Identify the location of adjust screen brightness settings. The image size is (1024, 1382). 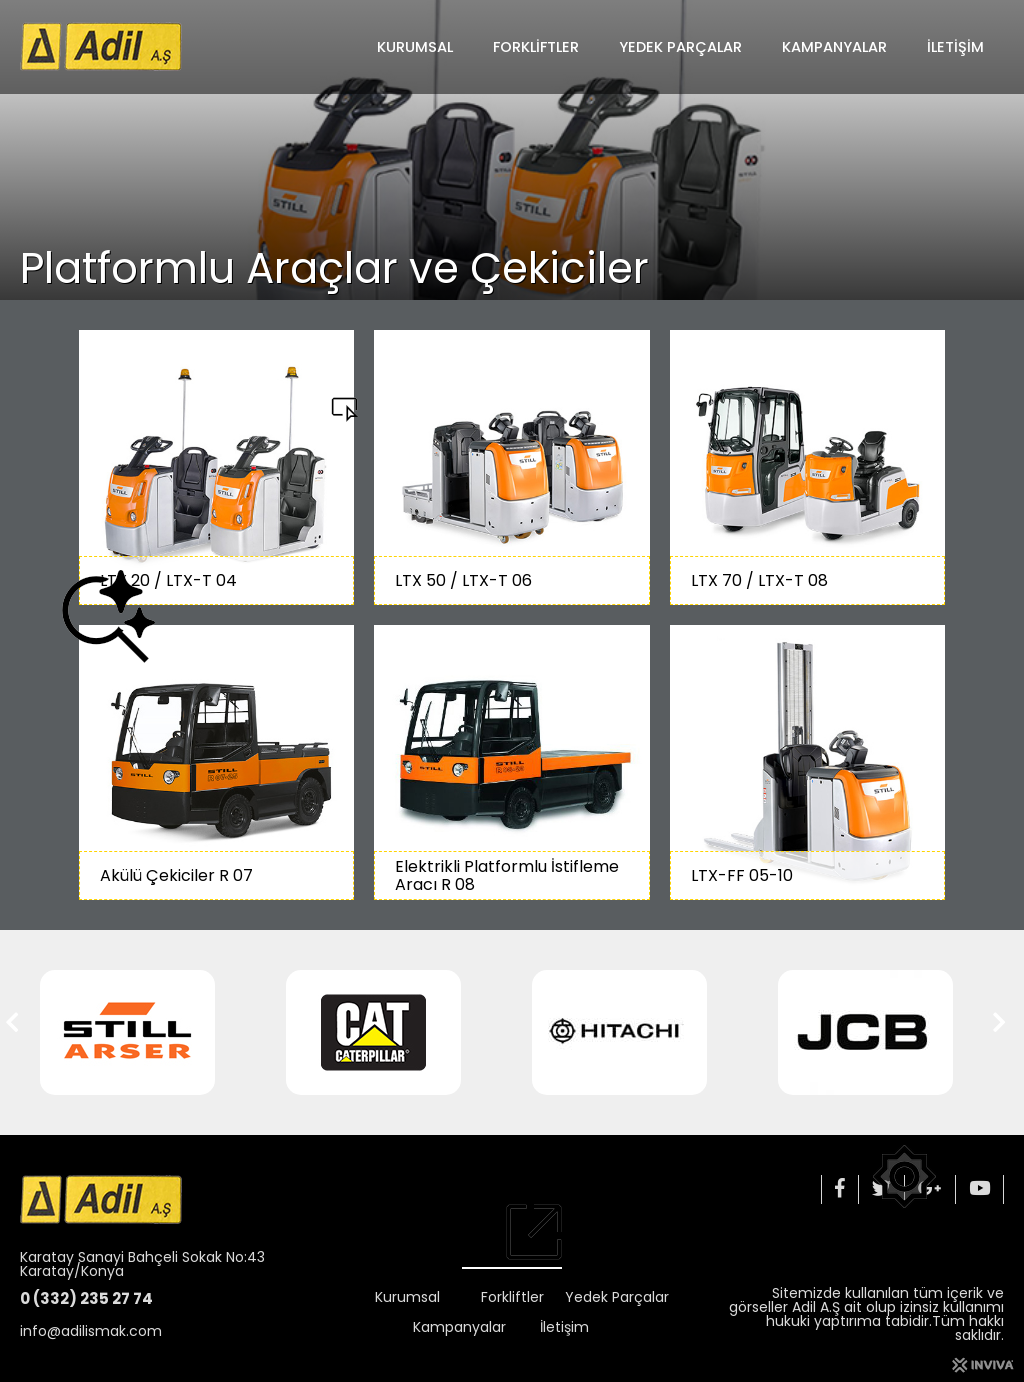
(904, 1176).